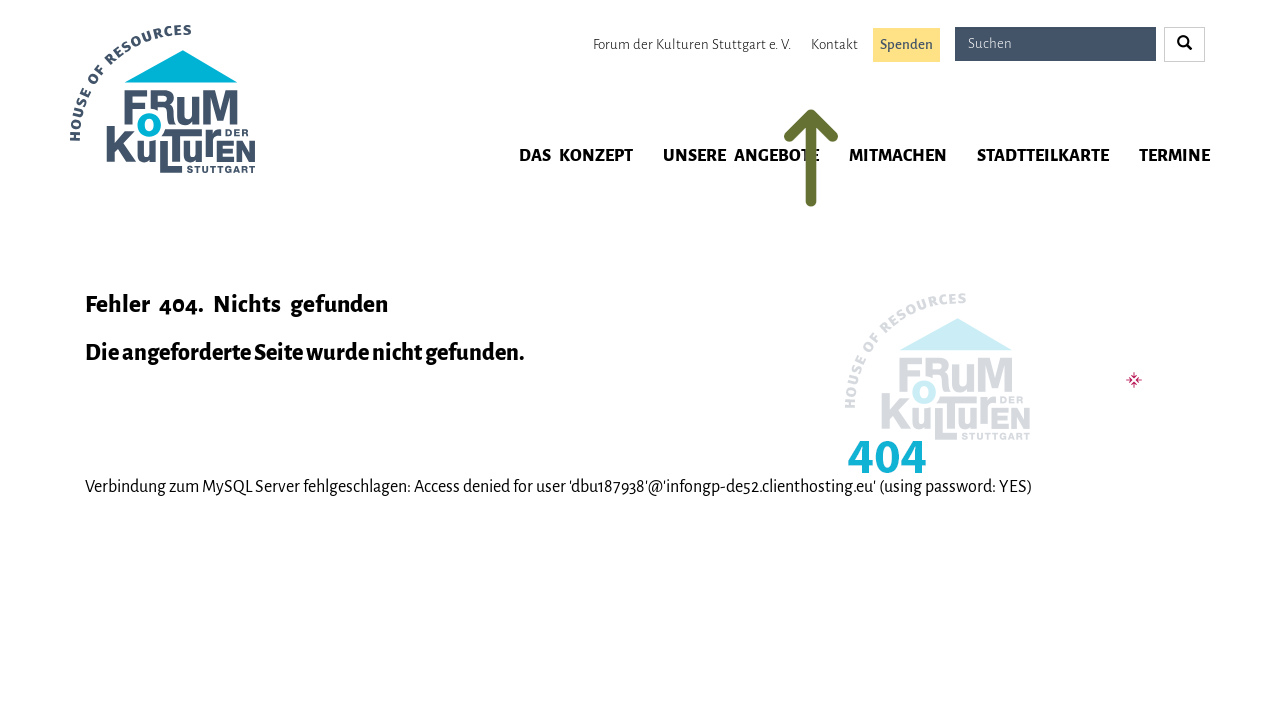 Image resolution: width=1280 pixels, height=720 pixels. What do you see at coordinates (811, 158) in the screenshot?
I see `scroll to top of page` at bounding box center [811, 158].